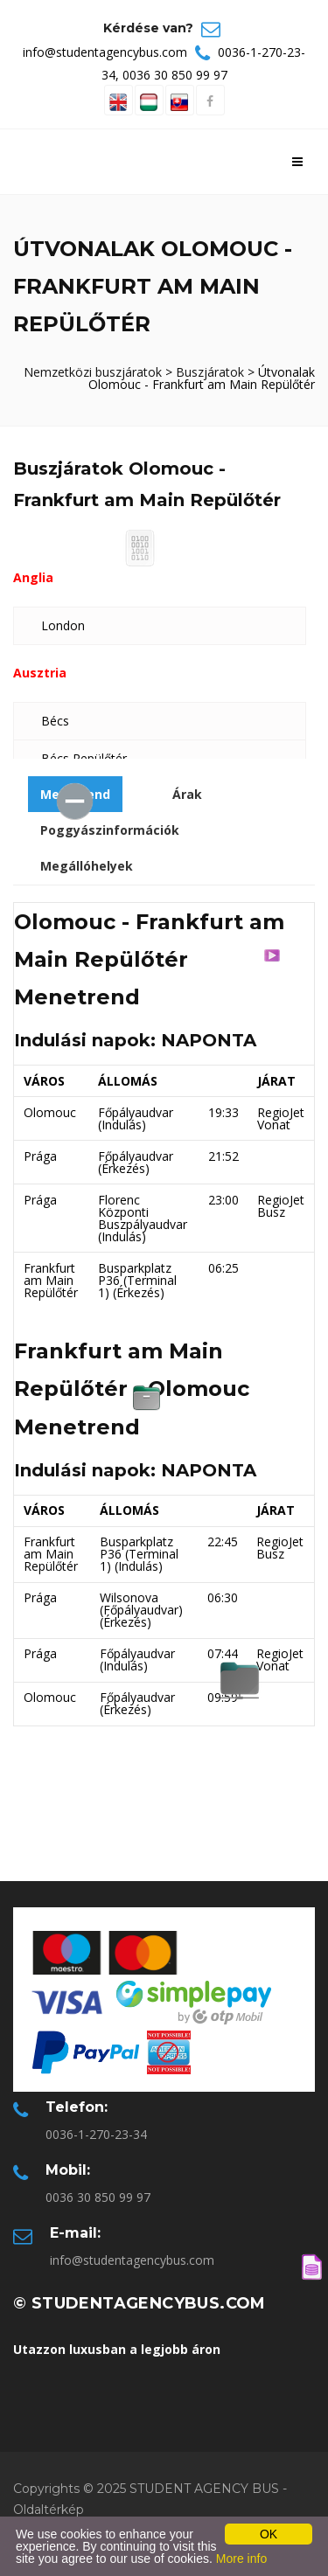  Describe the element at coordinates (140, 548) in the screenshot. I see `indicates a Windows executable or downloadable program file` at that location.